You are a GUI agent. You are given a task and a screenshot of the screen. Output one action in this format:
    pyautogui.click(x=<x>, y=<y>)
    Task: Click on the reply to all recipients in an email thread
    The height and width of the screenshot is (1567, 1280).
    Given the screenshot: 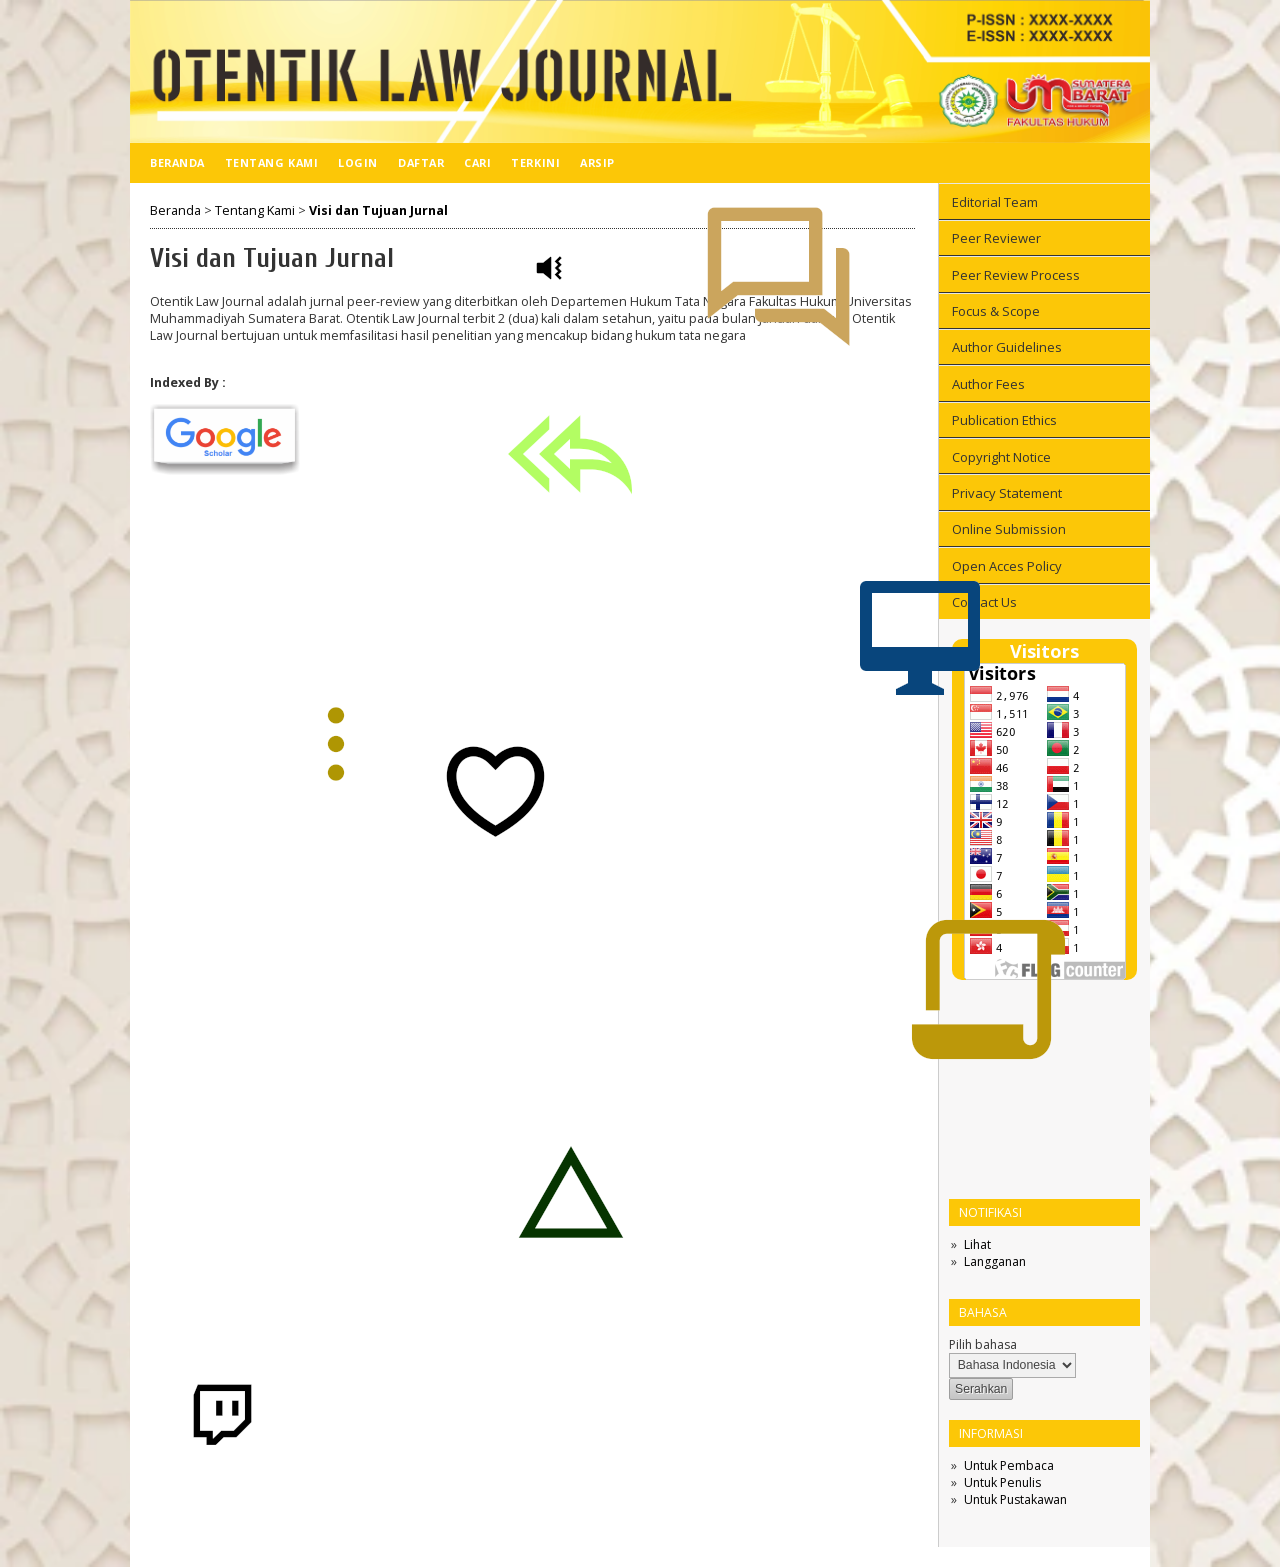 What is the action you would take?
    pyautogui.click(x=570, y=454)
    